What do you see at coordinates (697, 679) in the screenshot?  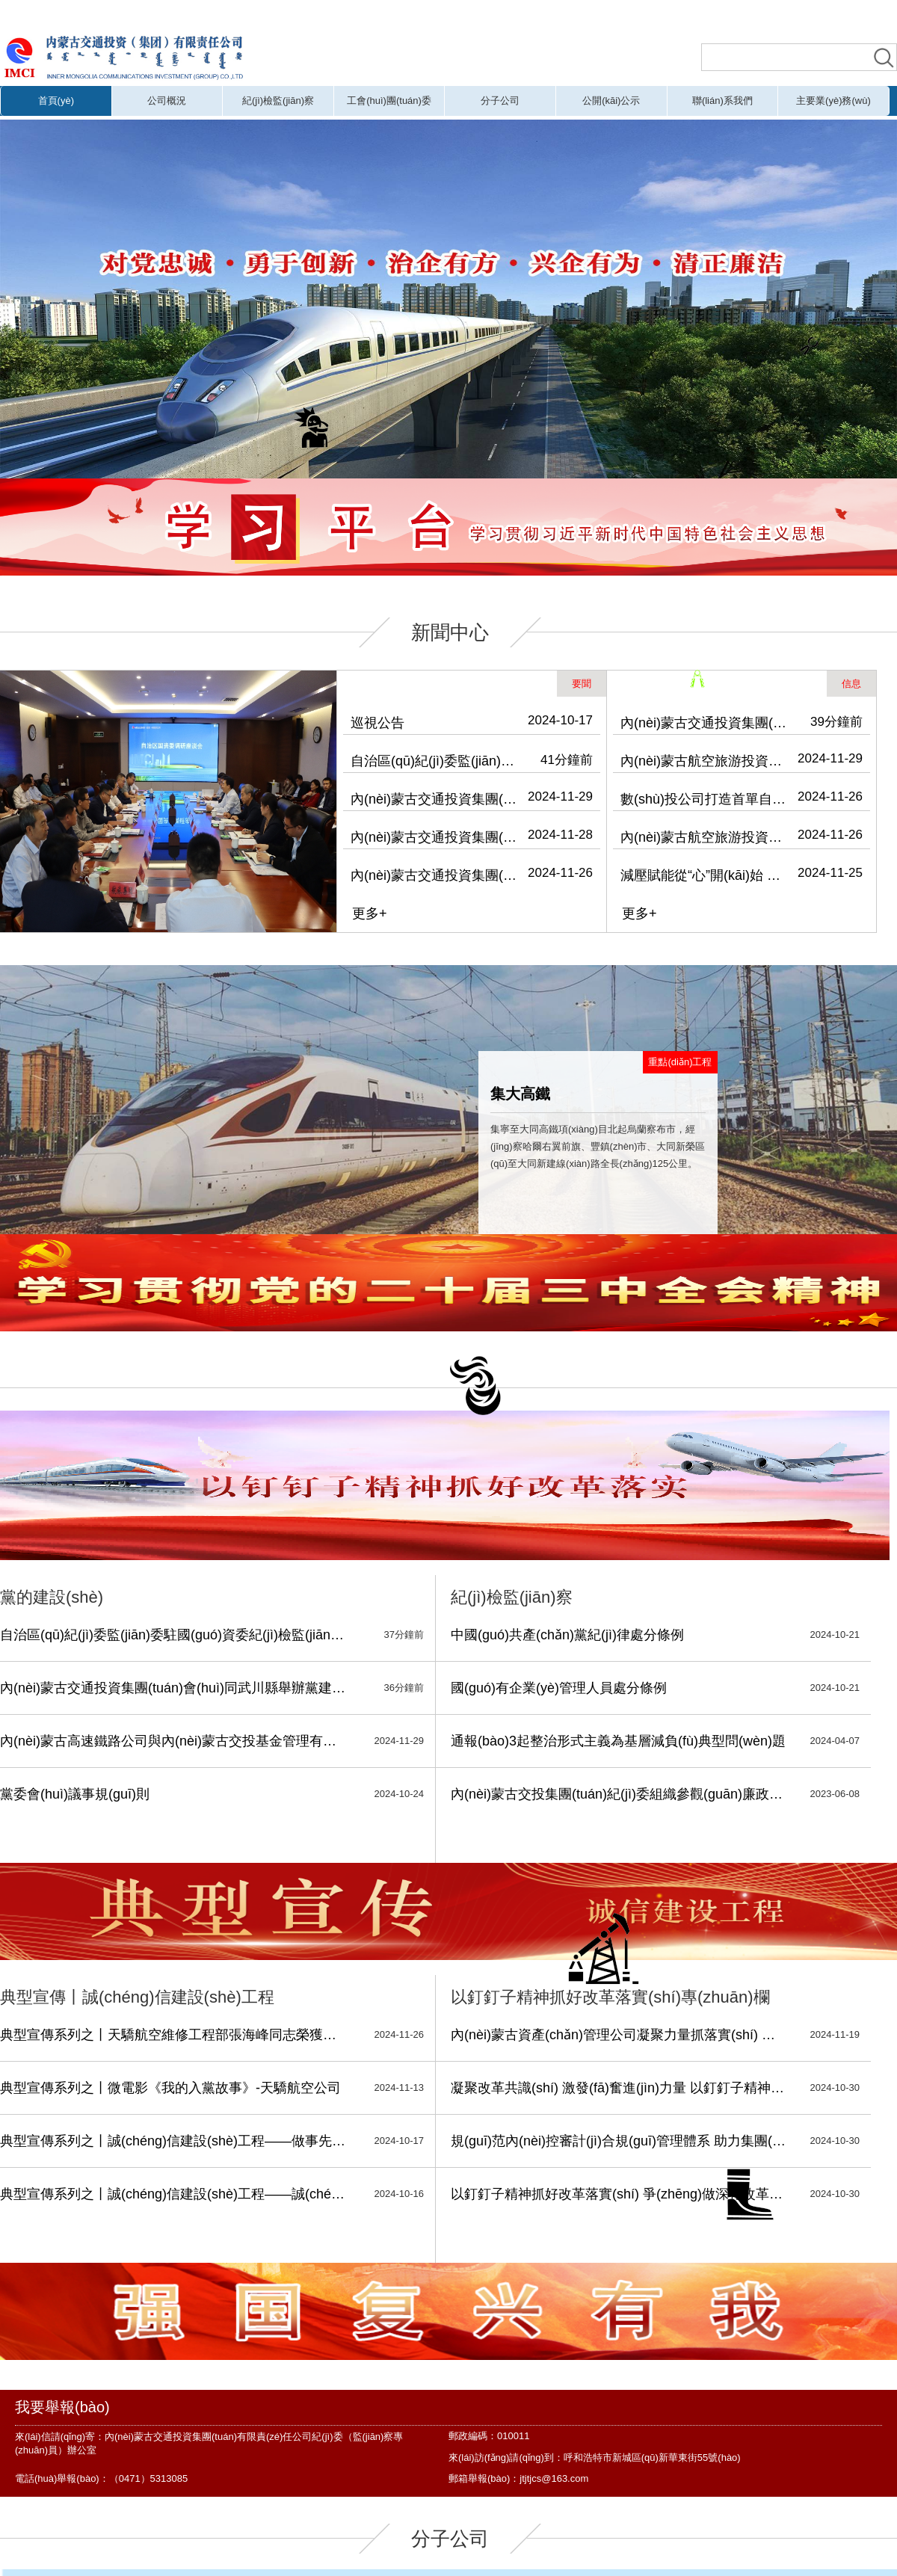 I see `access grip strength training exercises` at bounding box center [697, 679].